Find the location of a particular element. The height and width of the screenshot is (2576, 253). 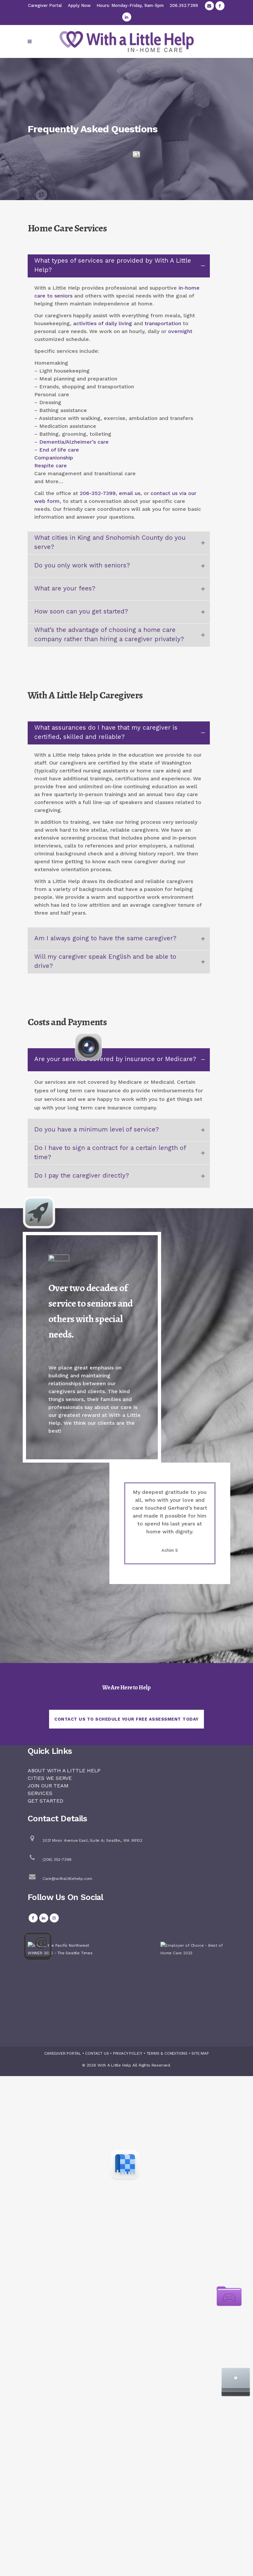

access keyboard and input settings is located at coordinates (38, 1946).